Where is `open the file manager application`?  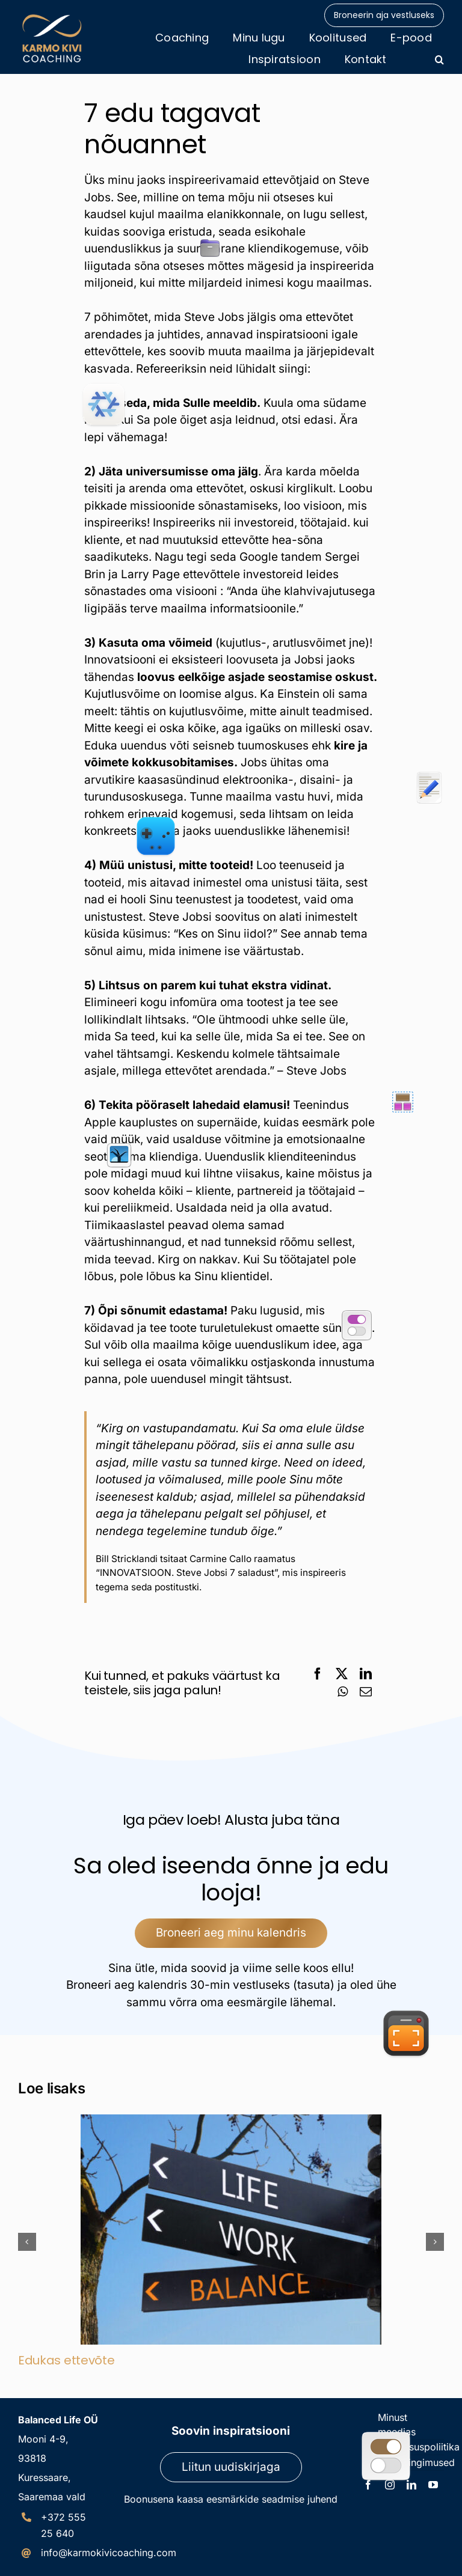
open the file manager application is located at coordinates (210, 248).